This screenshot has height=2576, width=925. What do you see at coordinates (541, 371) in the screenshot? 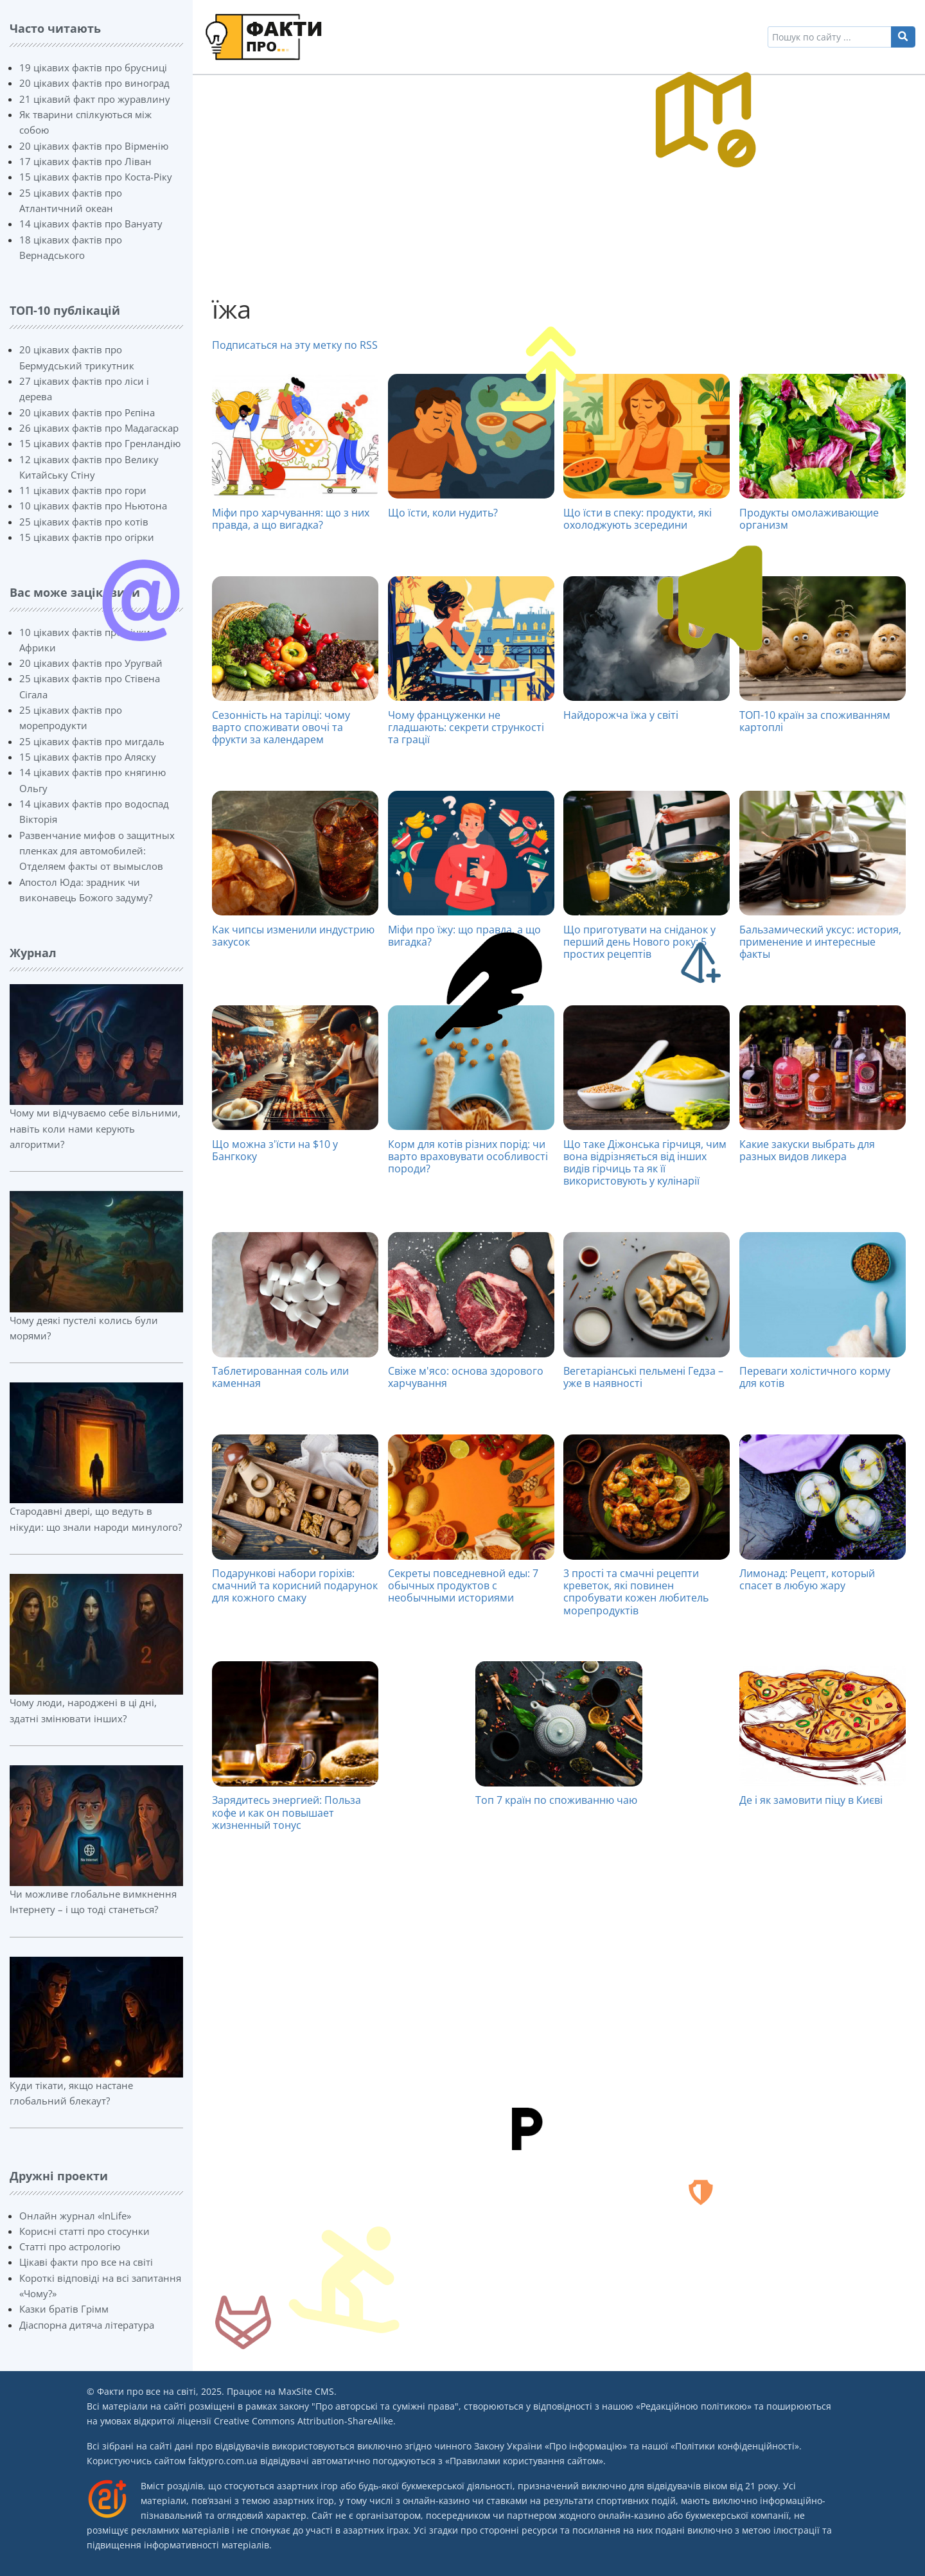
I see `move item to top of list` at bounding box center [541, 371].